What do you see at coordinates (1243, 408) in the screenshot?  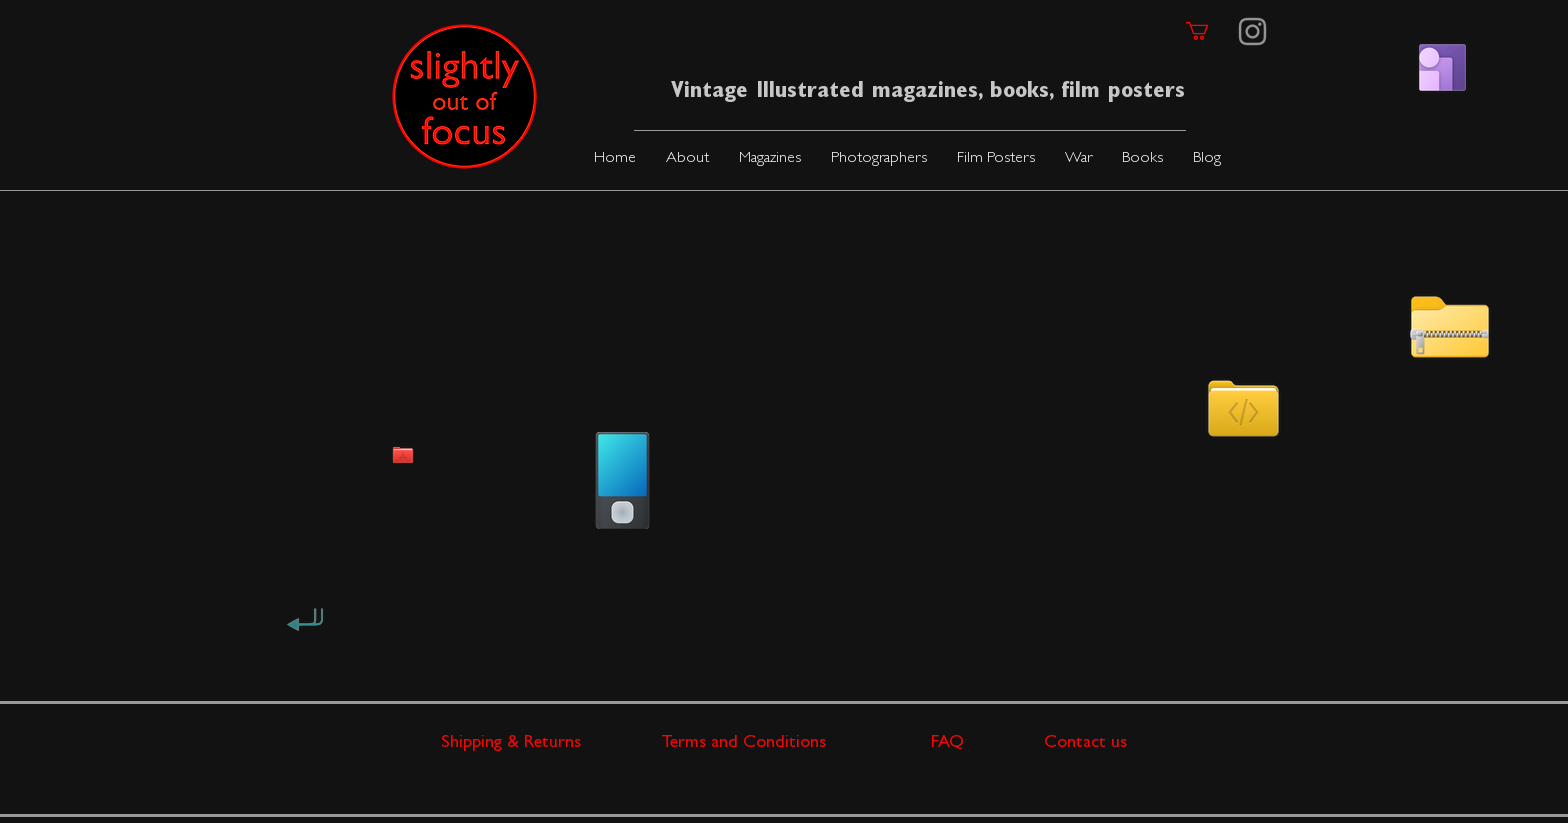 I see `open your code projects folder` at bounding box center [1243, 408].